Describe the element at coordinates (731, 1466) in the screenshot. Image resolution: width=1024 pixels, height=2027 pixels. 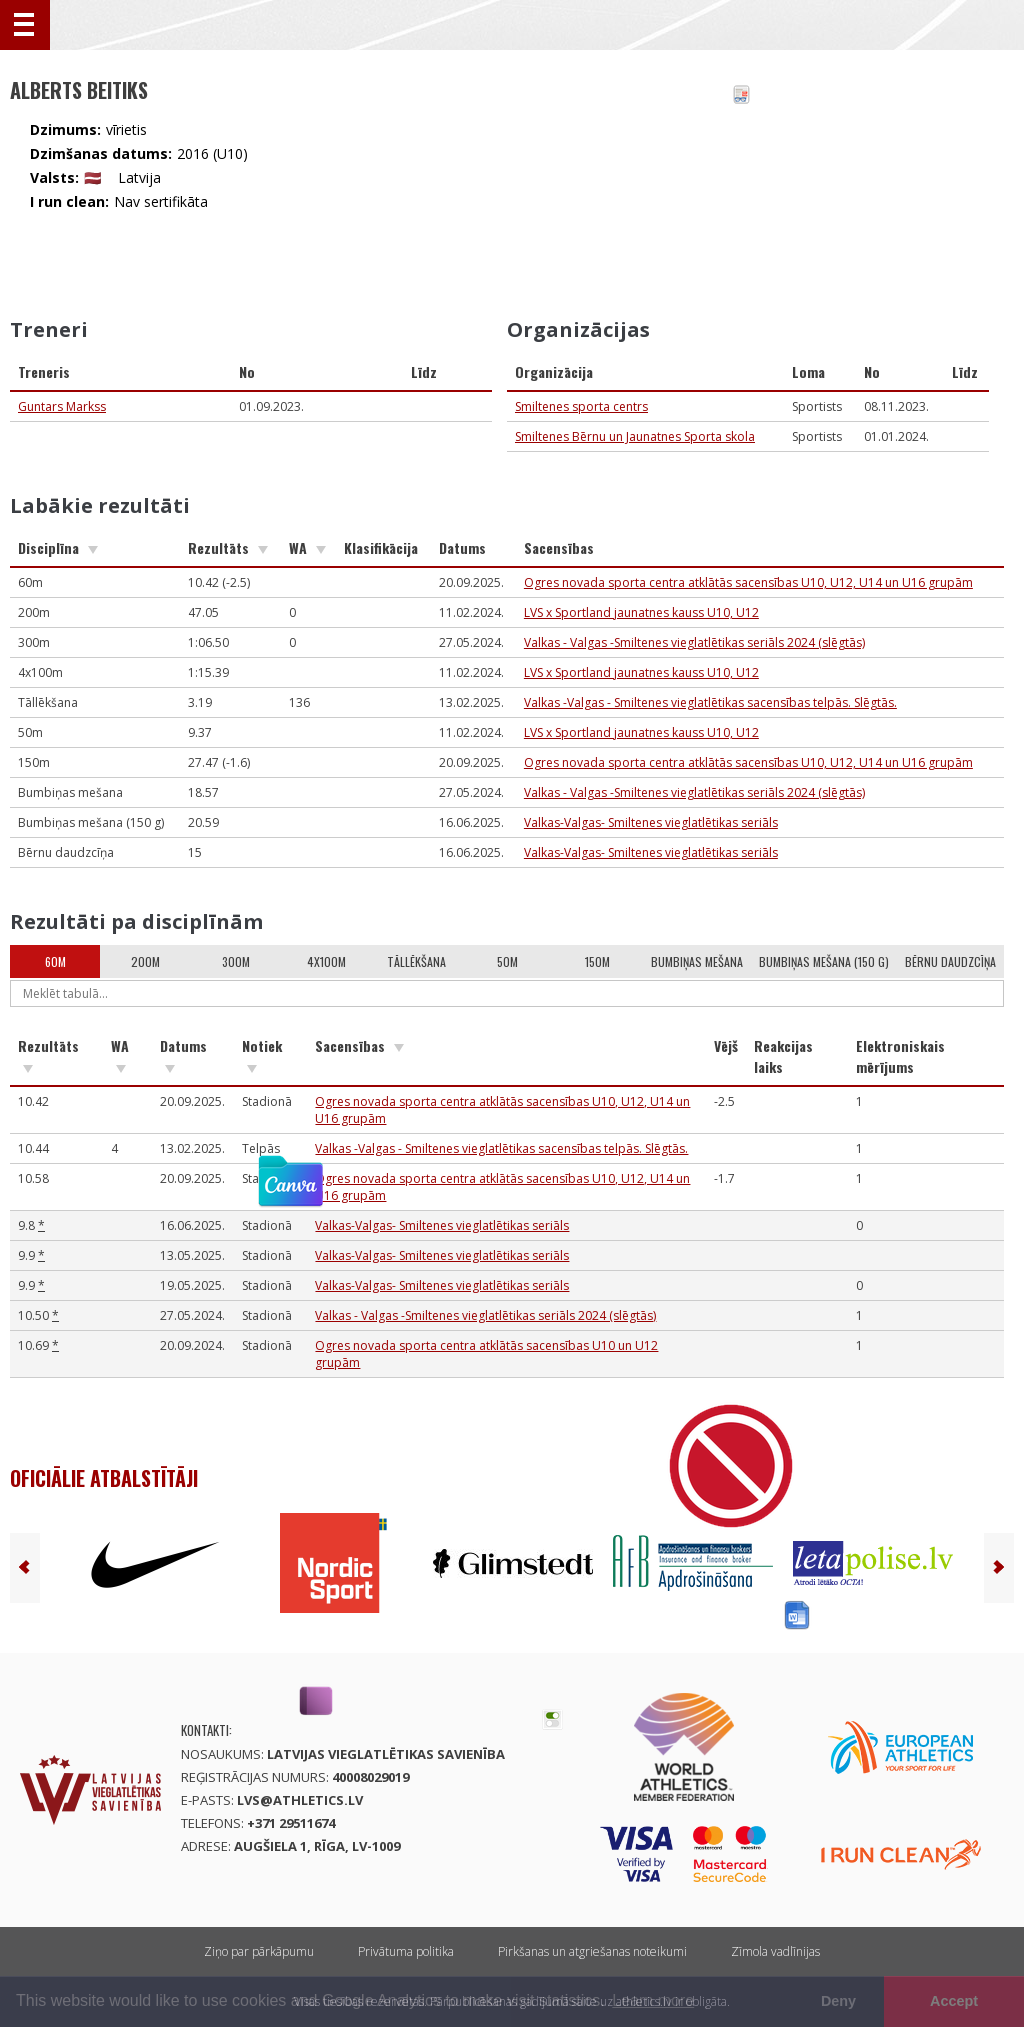
I see `delete selected item` at that location.